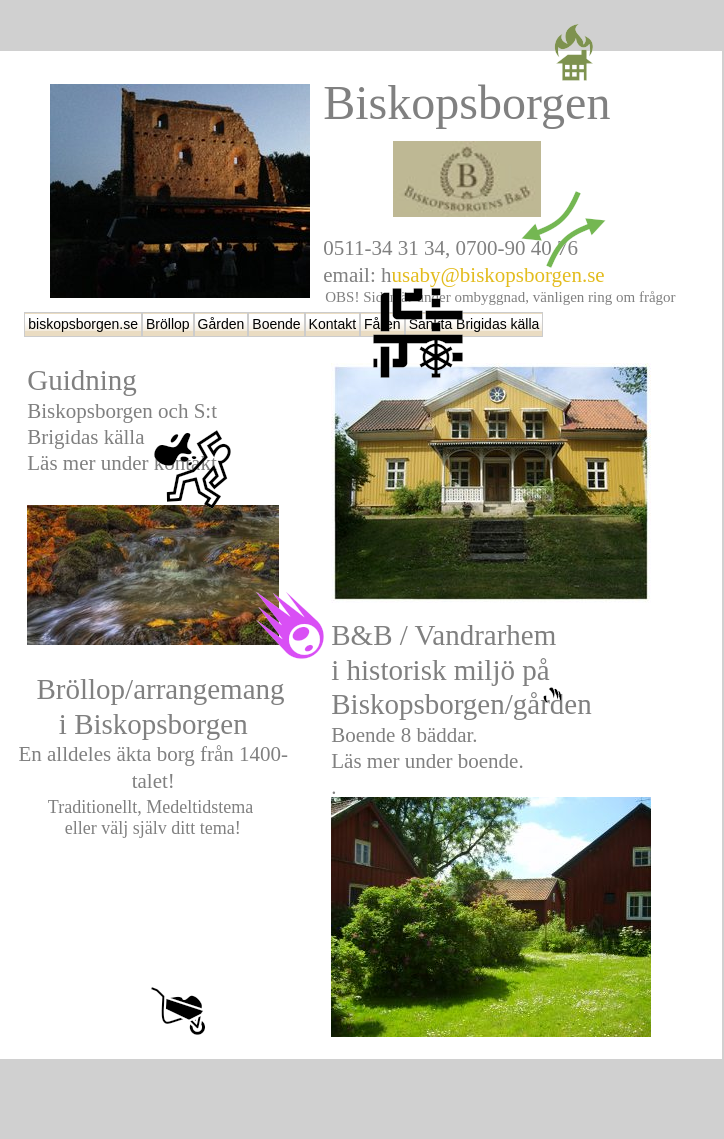 Image resolution: width=724 pixels, height=1139 pixels. Describe the element at coordinates (574, 52) in the screenshot. I see `indicates a fire hazard or emergency alert` at that location.